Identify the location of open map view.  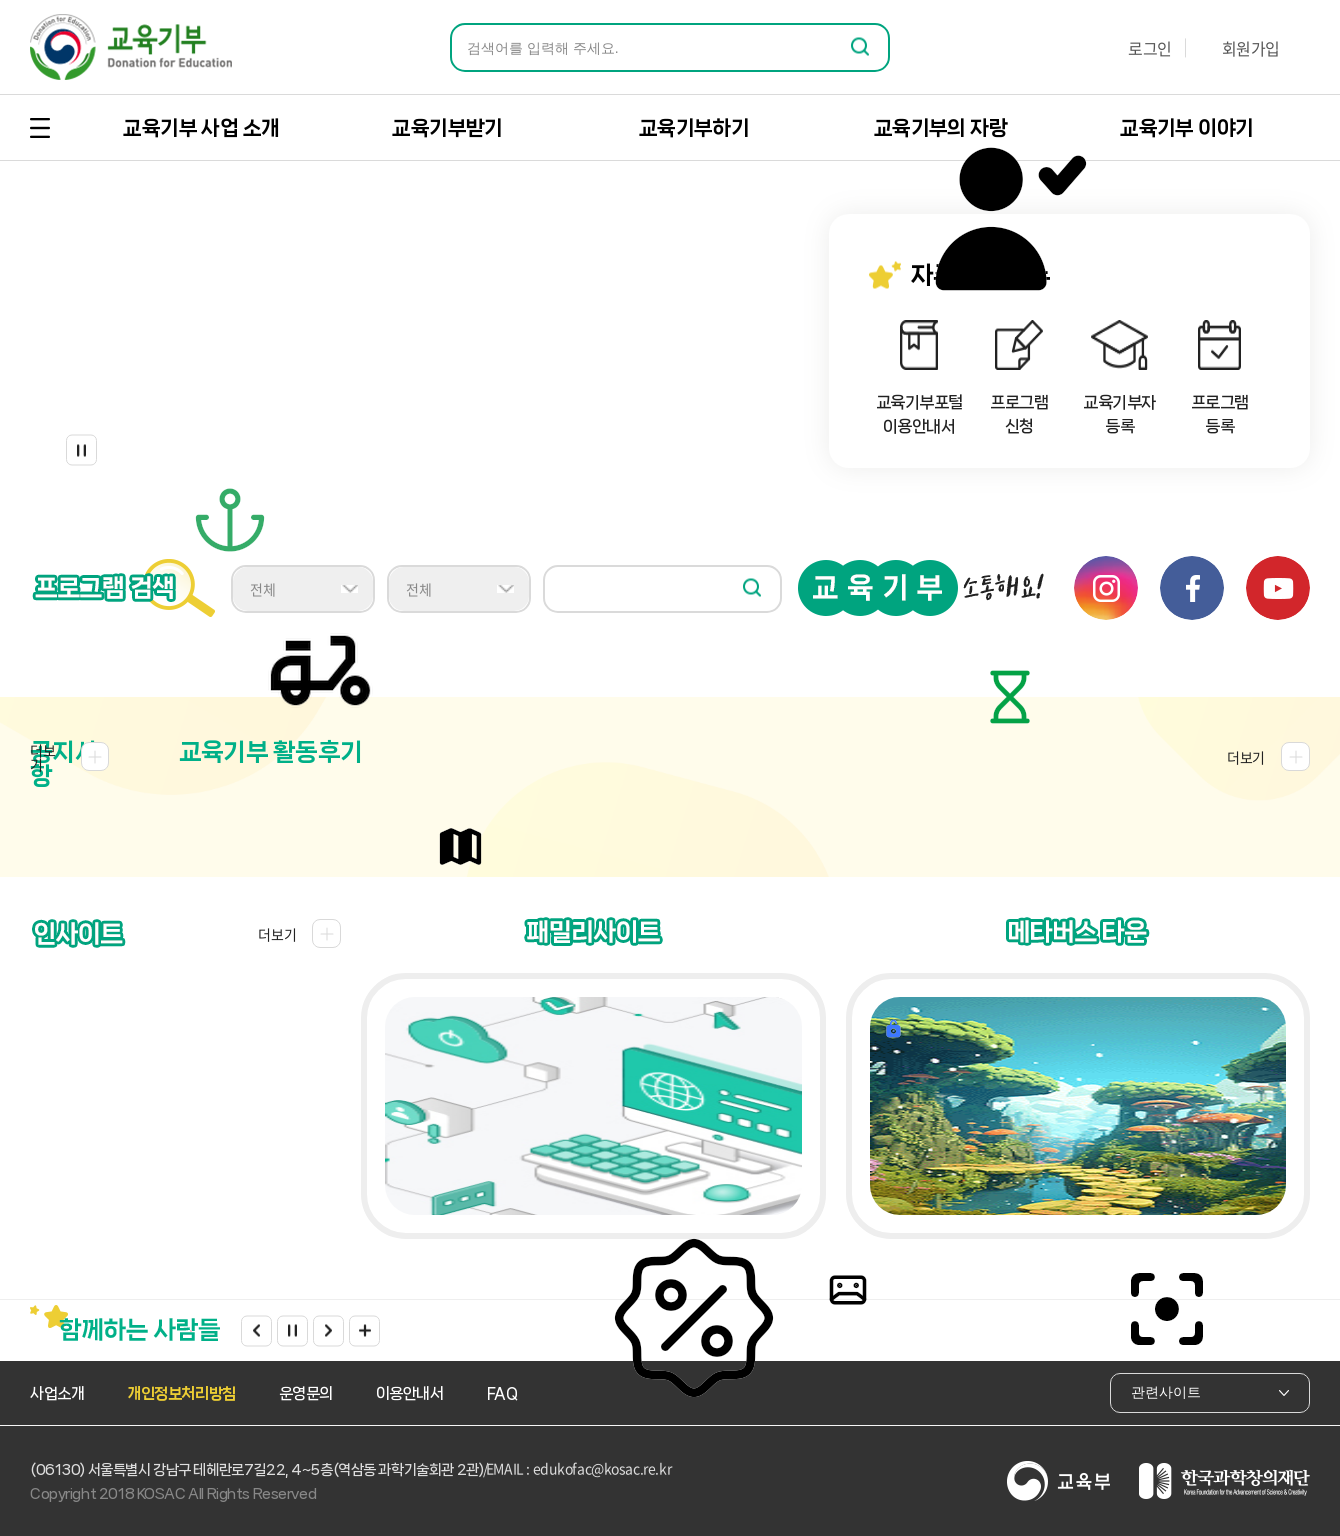
(460, 846).